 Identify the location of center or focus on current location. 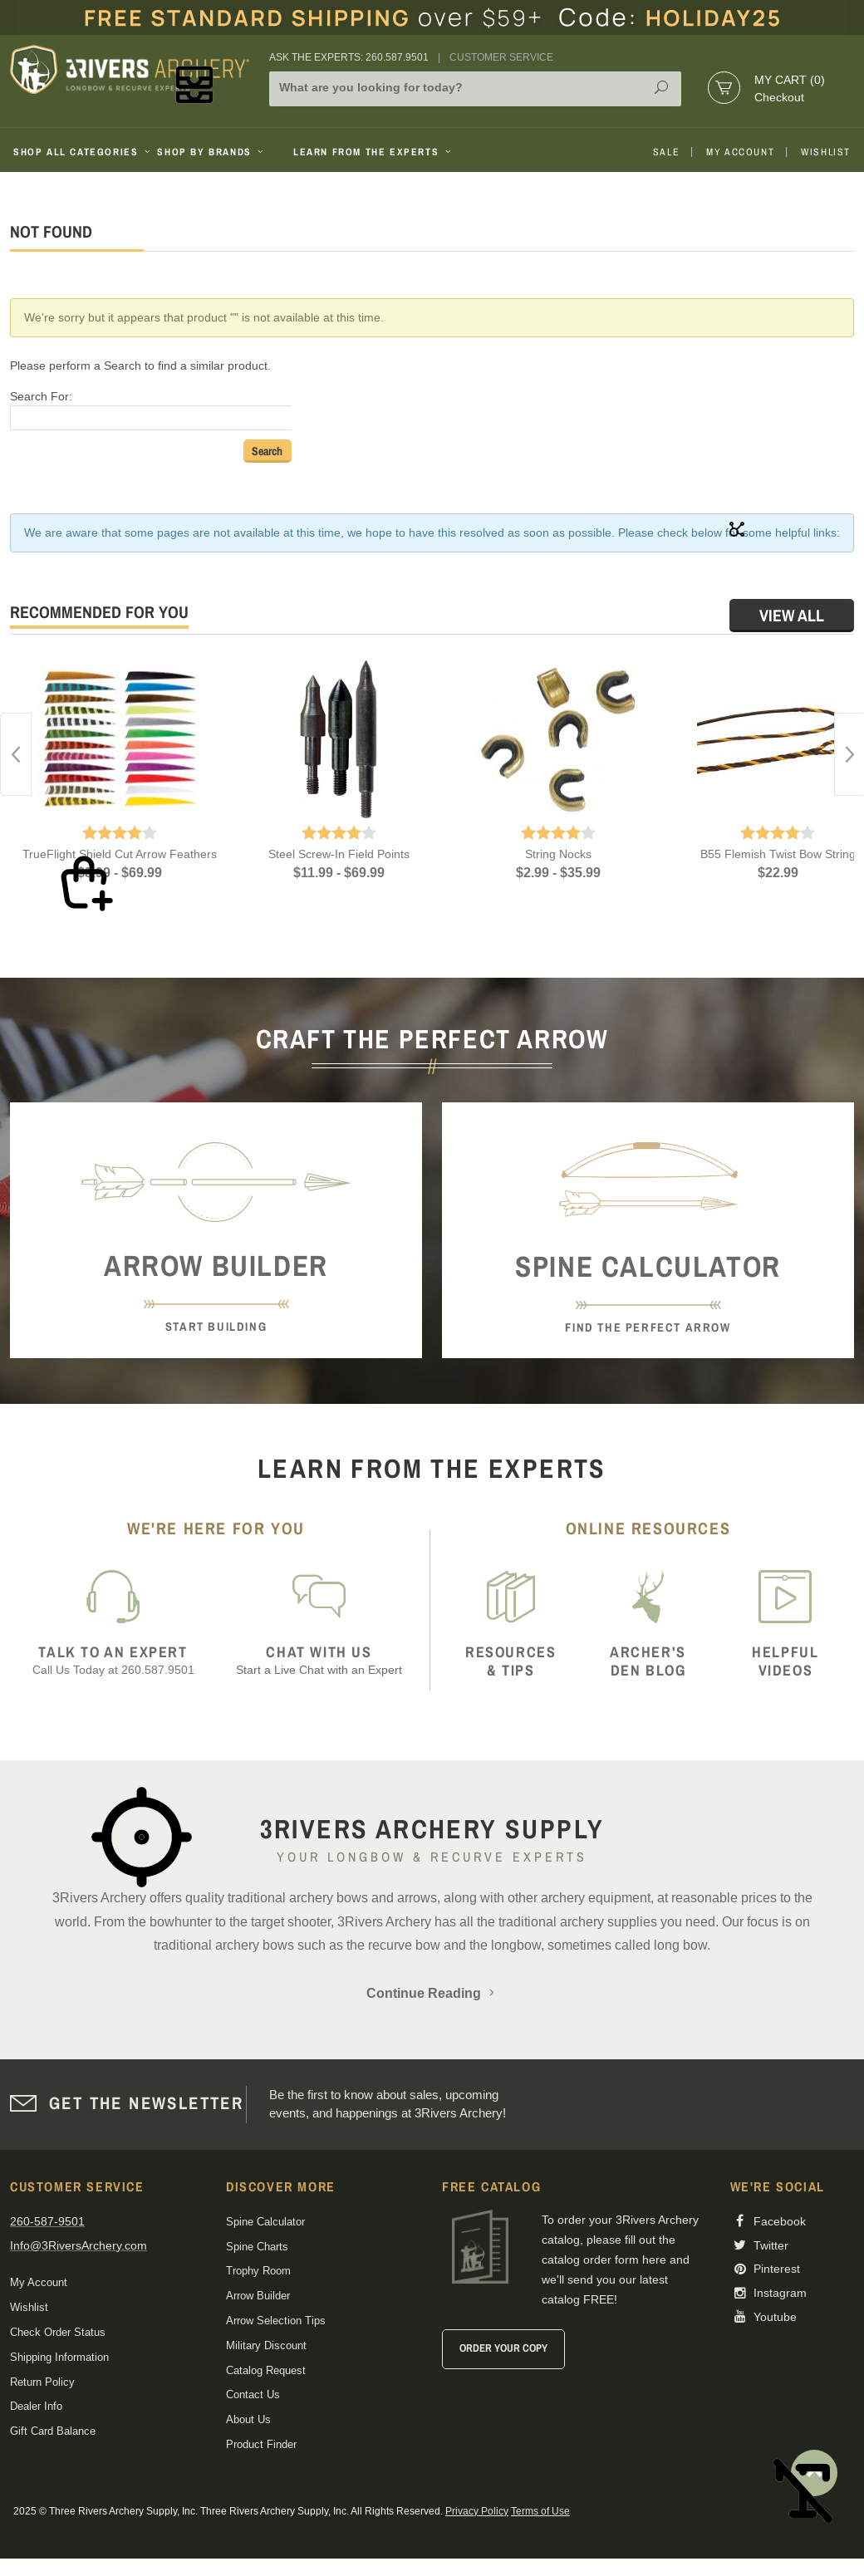
(141, 1837).